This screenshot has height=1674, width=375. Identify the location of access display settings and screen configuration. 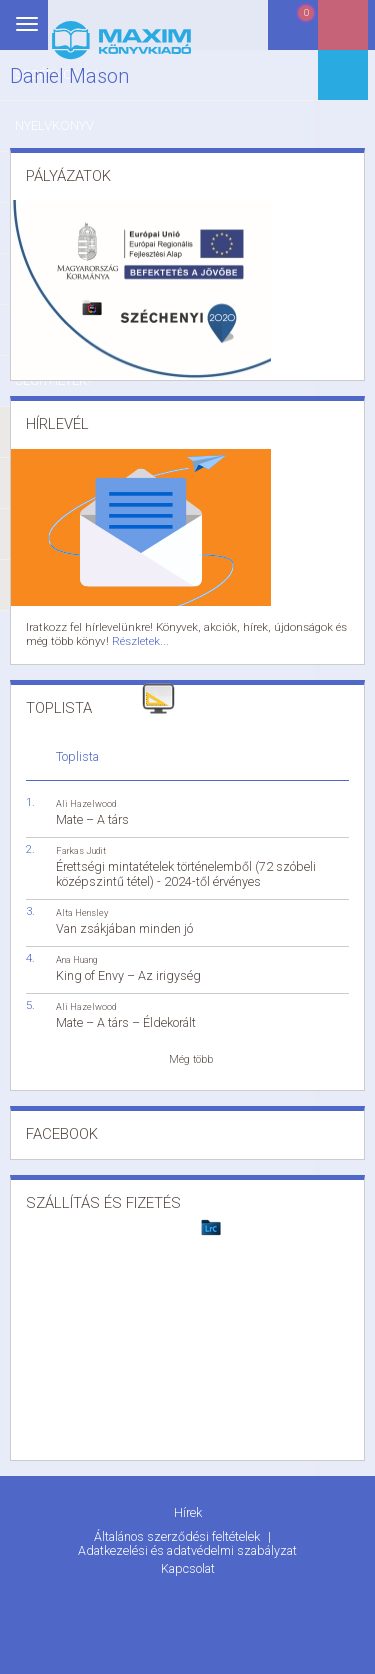
(158, 698).